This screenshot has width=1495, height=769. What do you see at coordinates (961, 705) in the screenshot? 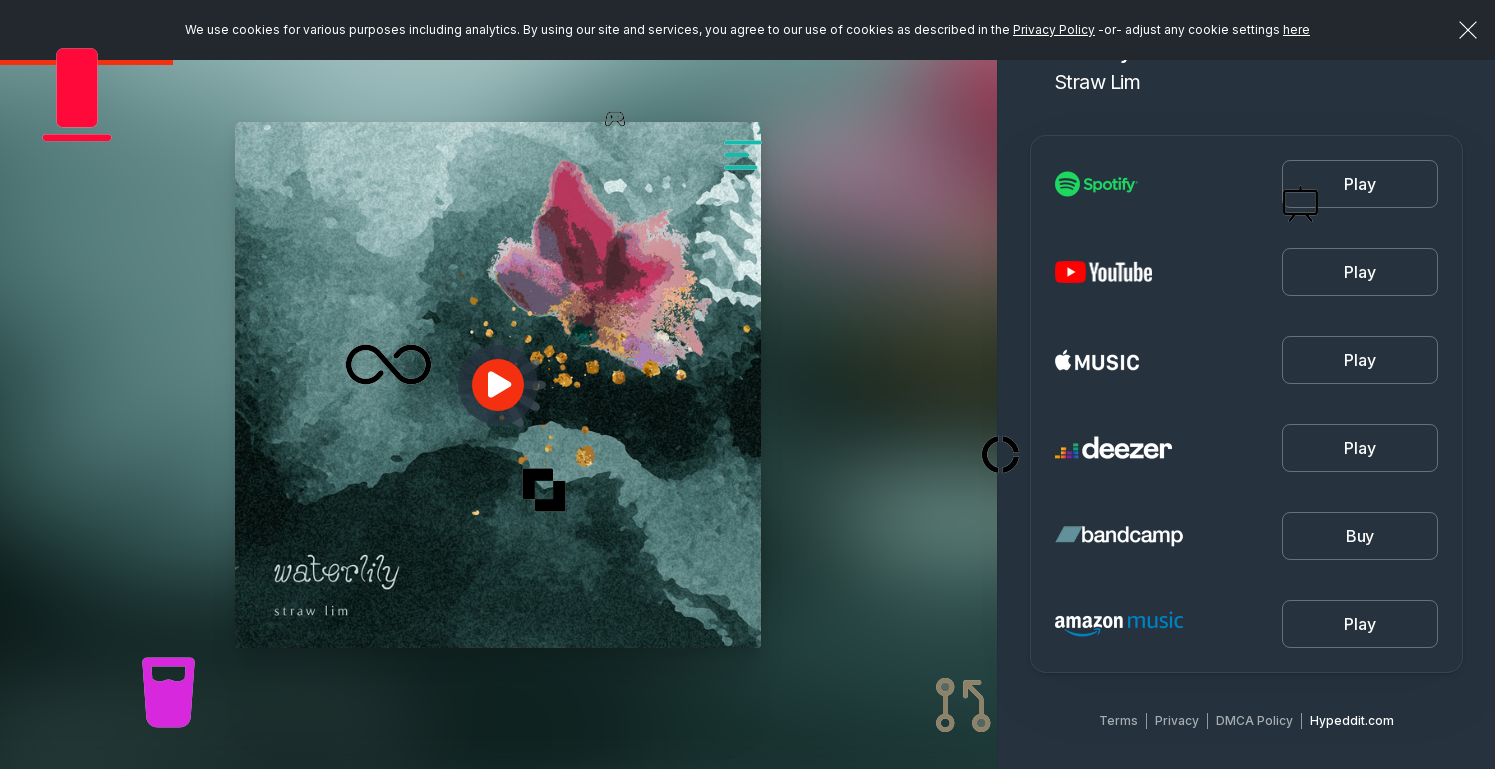
I see `create a new pull request` at bounding box center [961, 705].